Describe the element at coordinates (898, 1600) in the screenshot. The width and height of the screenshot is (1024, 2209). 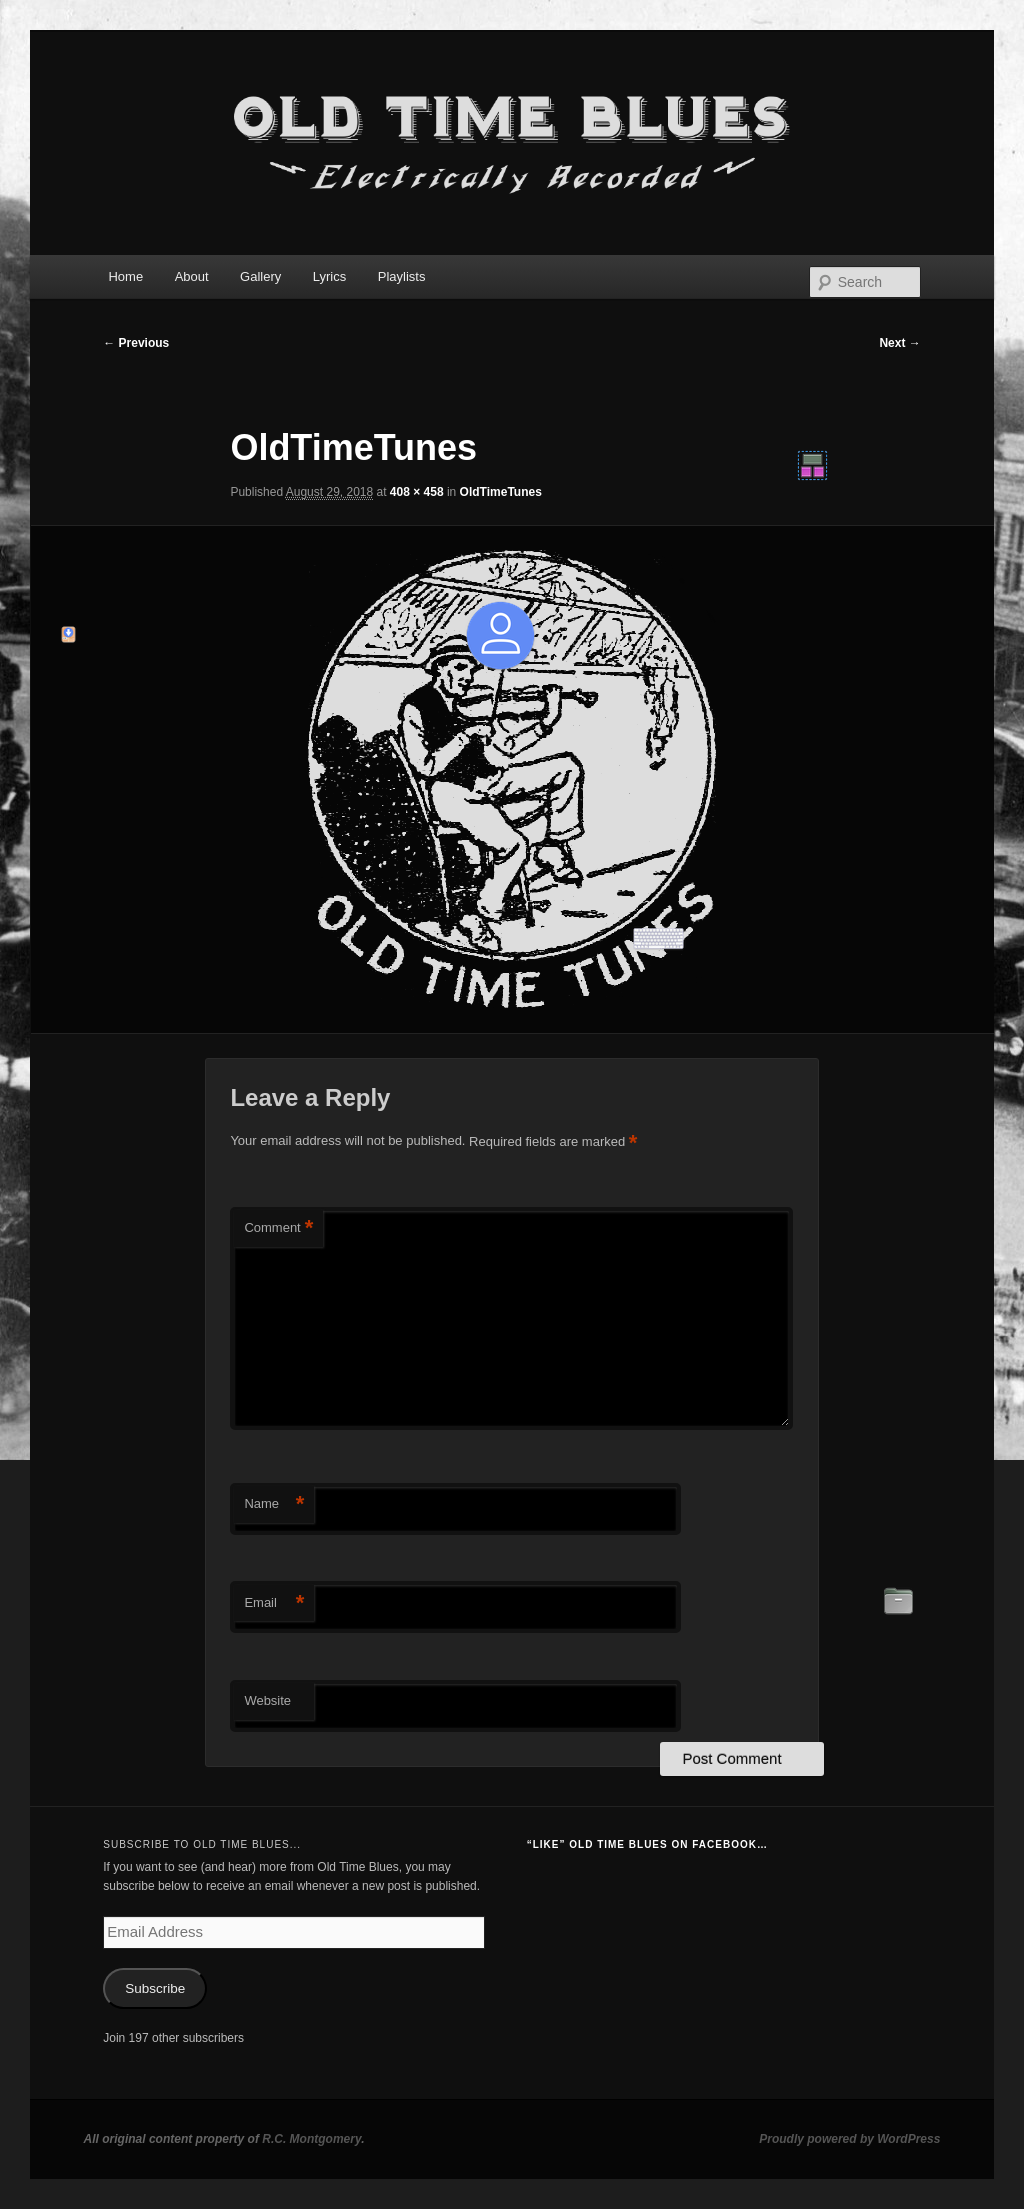
I see `open the file manager application` at that location.